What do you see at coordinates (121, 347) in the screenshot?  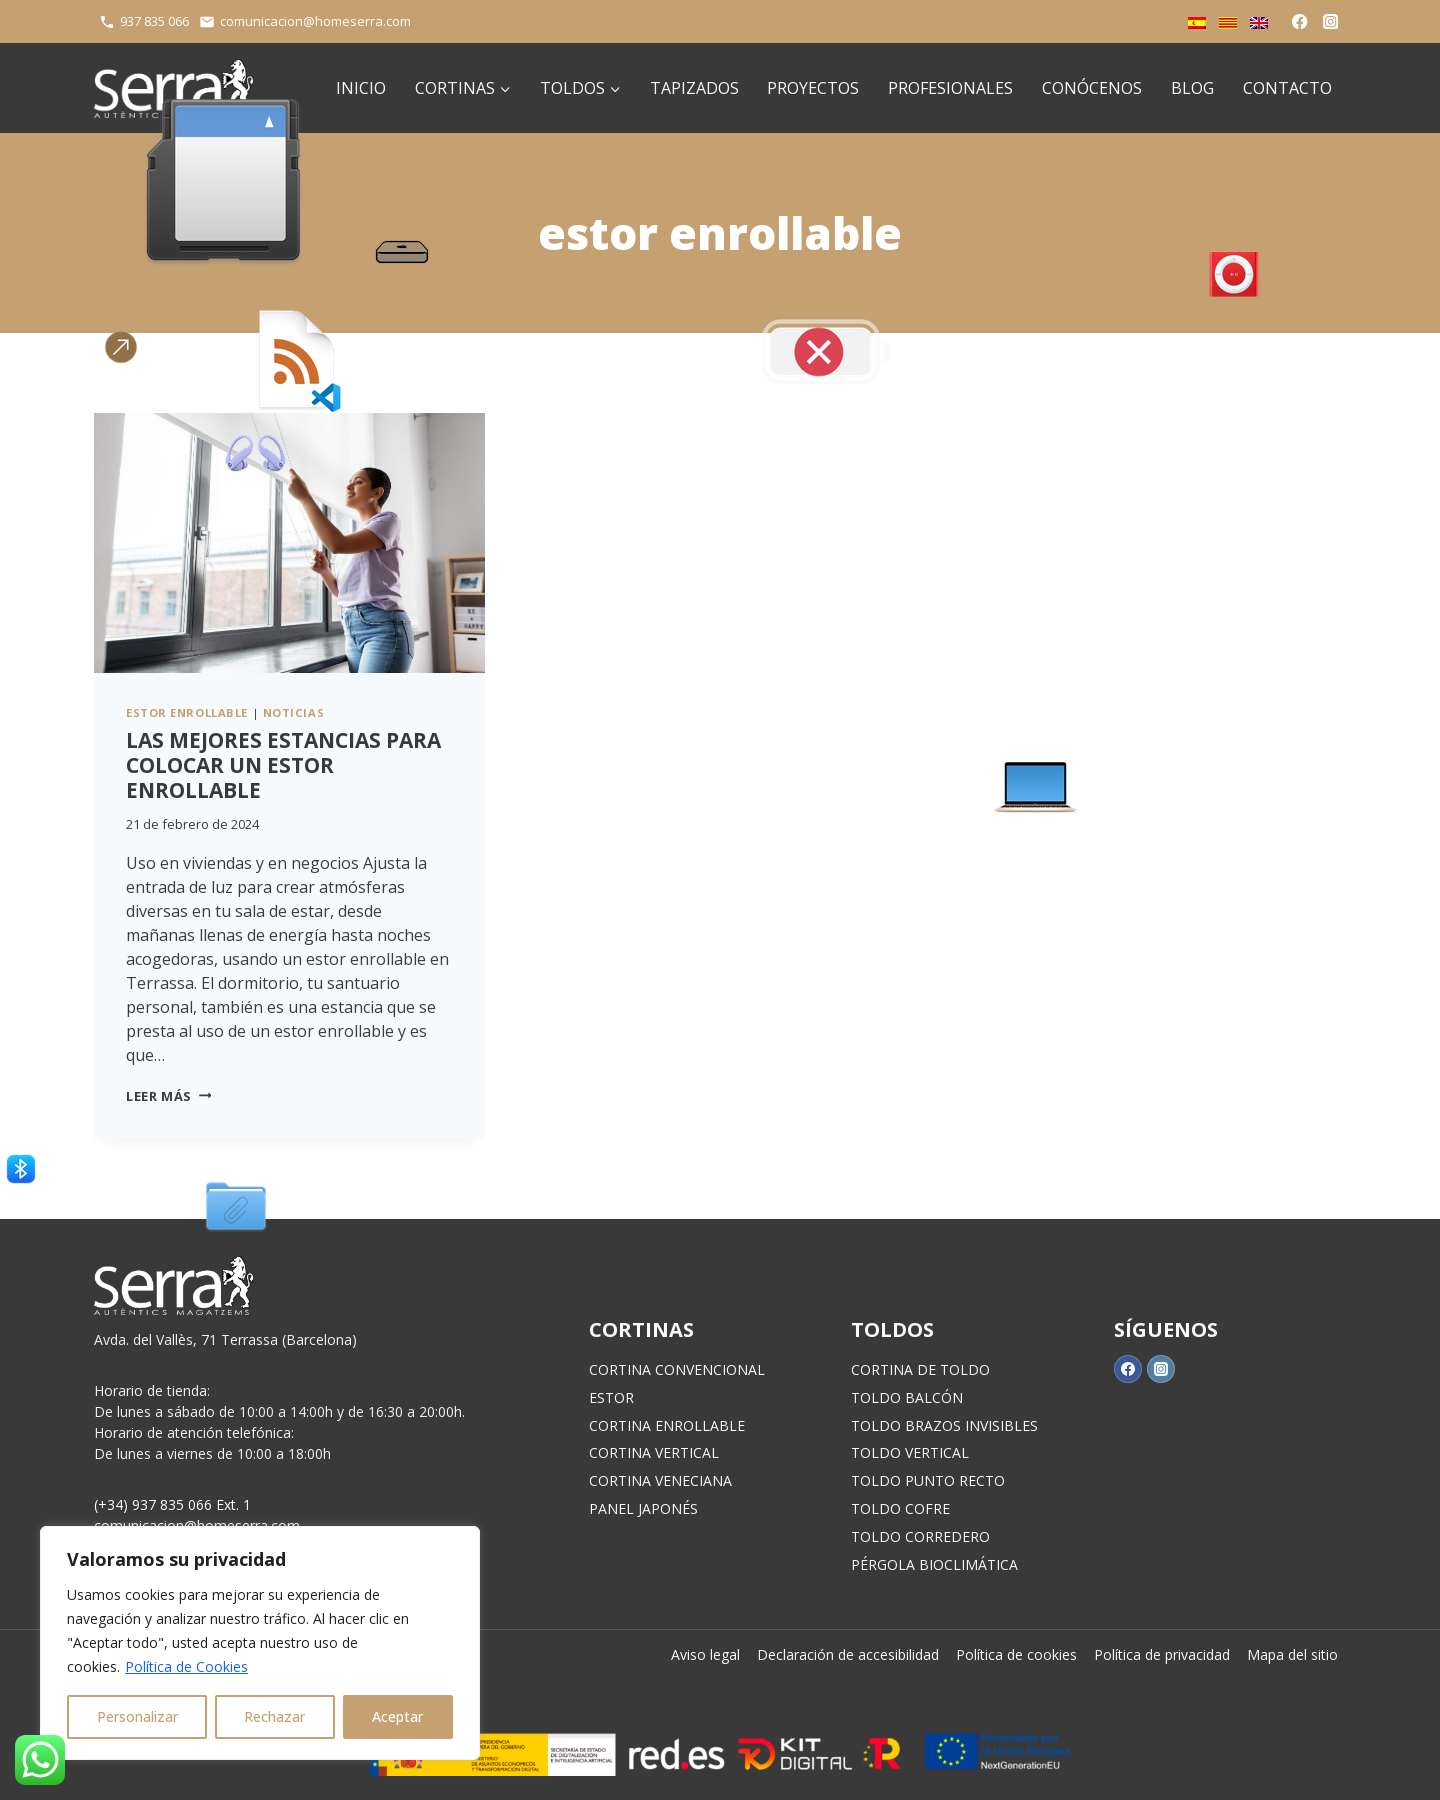 I see `indicates a symbolic link or shortcut to another file` at bounding box center [121, 347].